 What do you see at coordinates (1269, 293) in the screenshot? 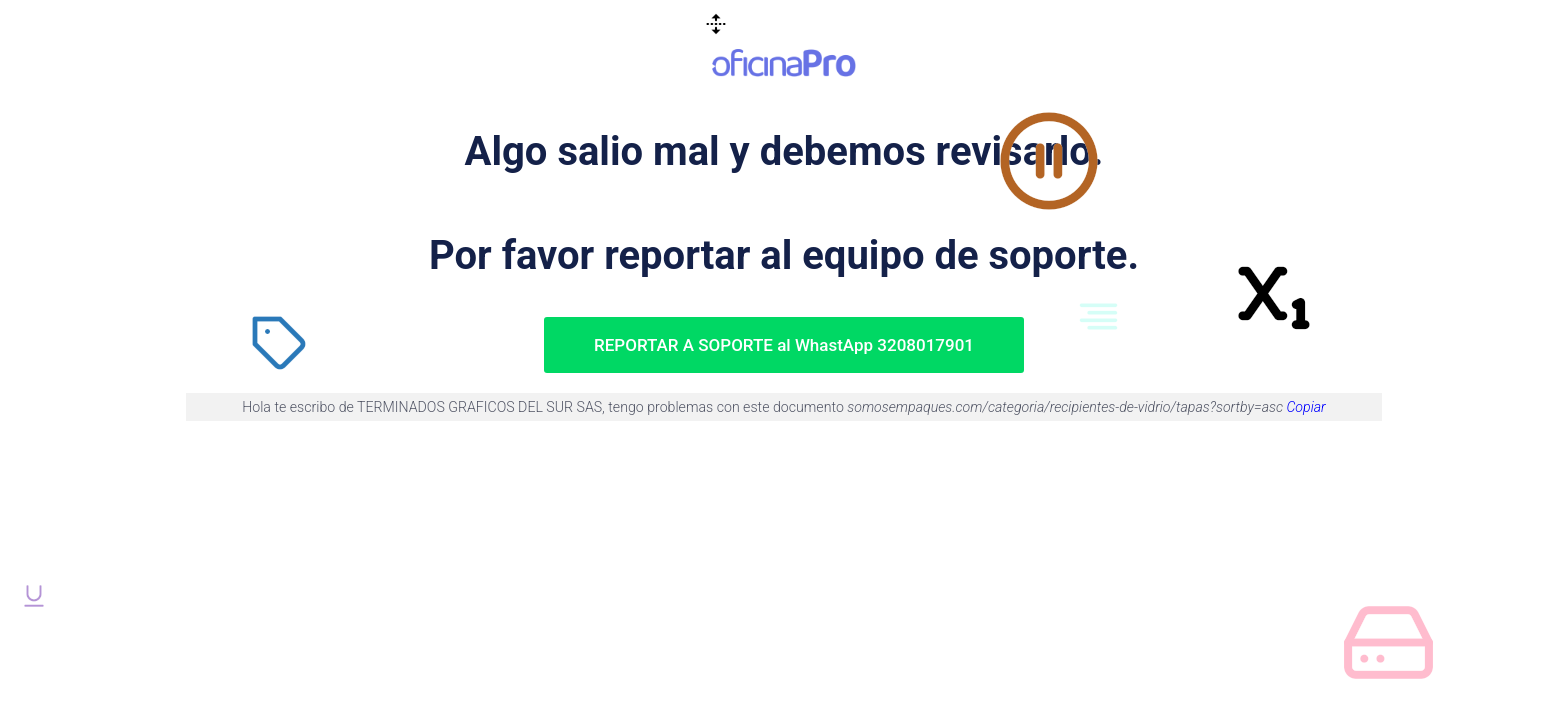
I see `format text as subscript` at bounding box center [1269, 293].